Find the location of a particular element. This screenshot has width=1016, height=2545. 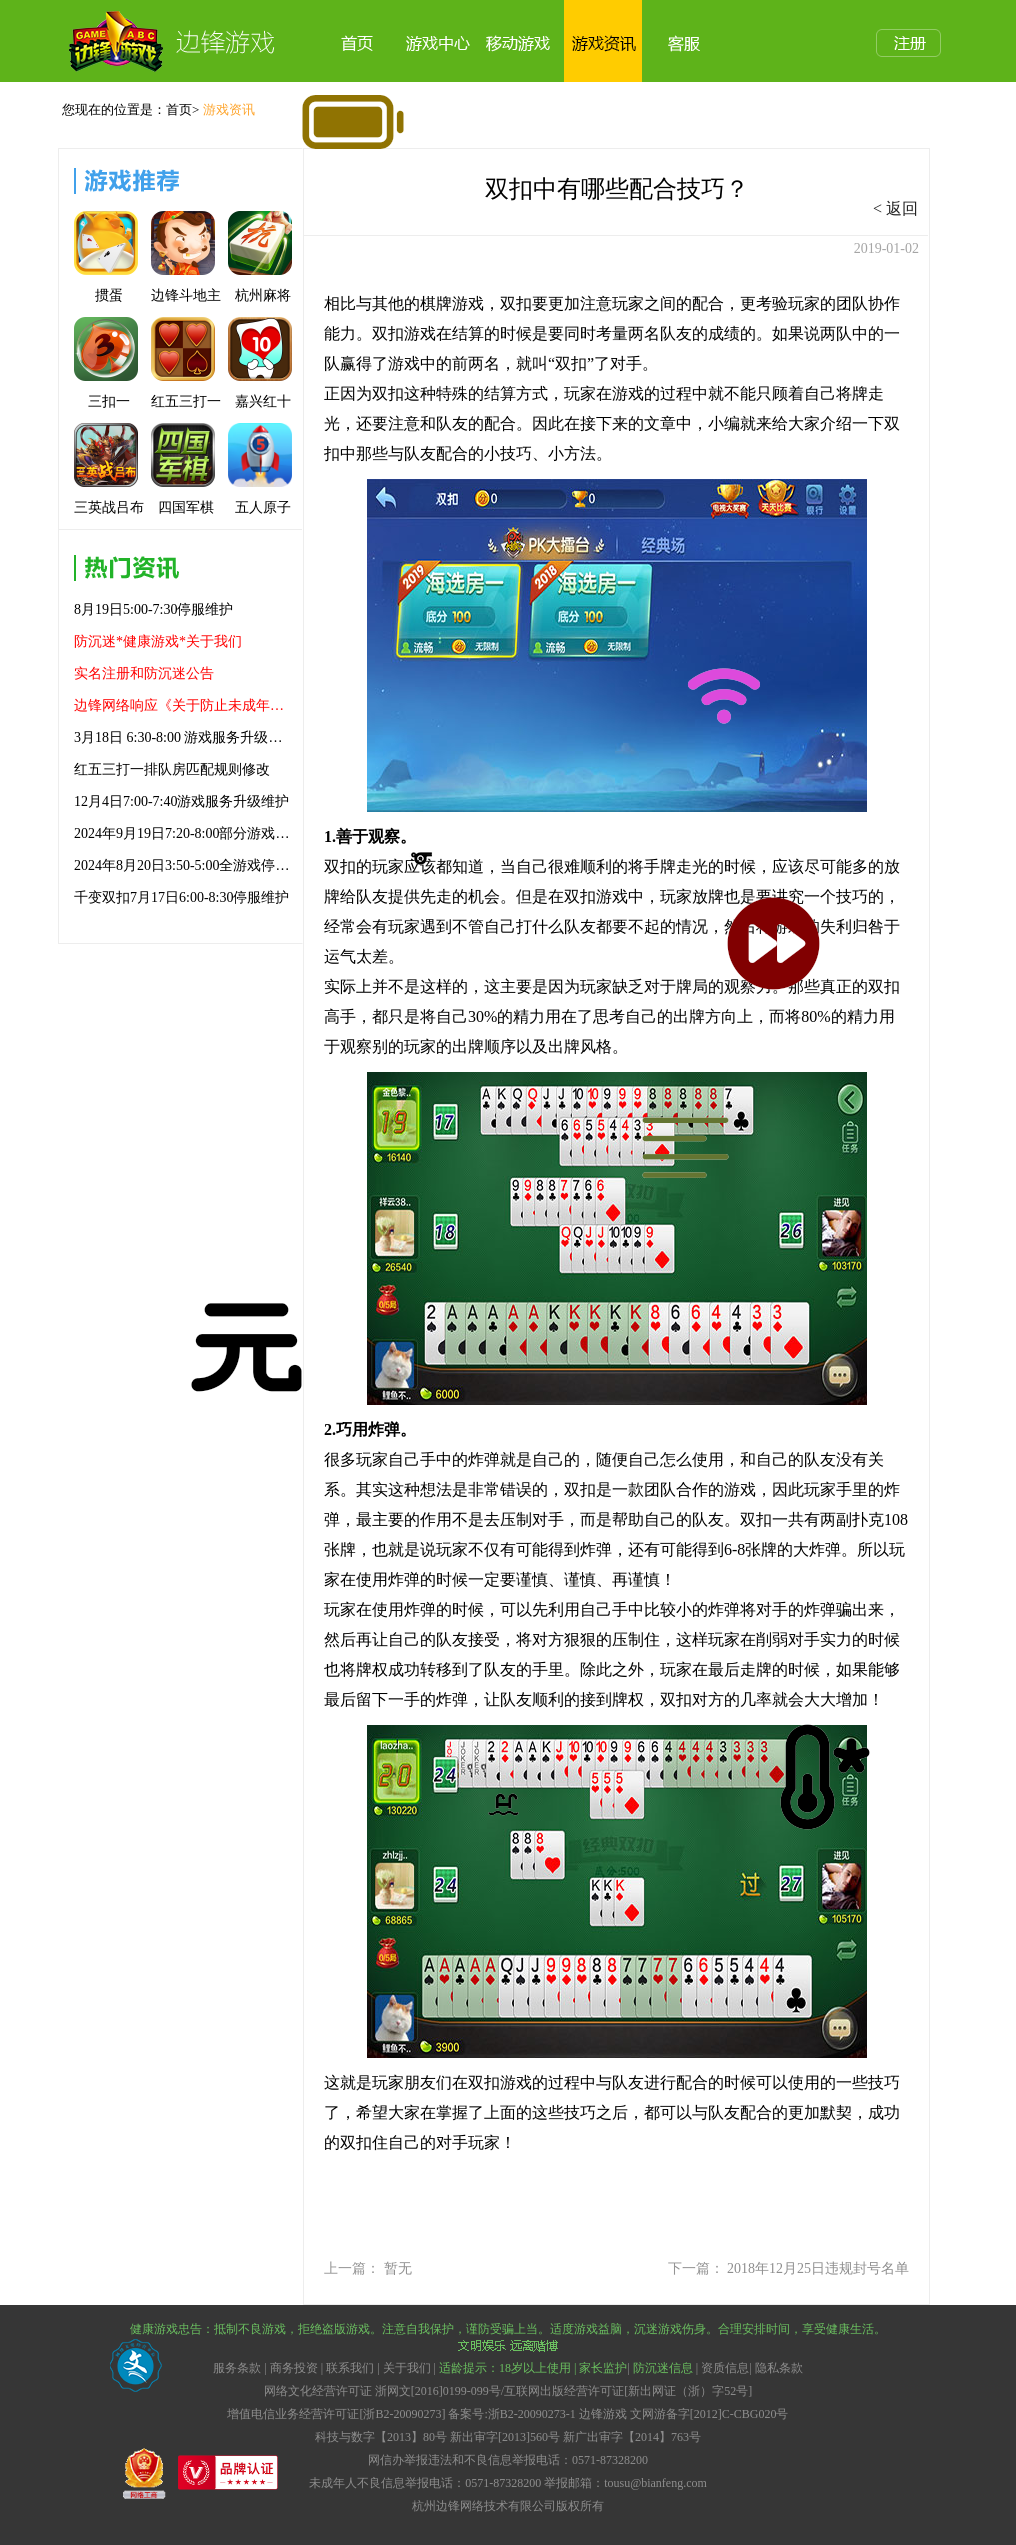

access swimming pool facilities is located at coordinates (503, 1804).